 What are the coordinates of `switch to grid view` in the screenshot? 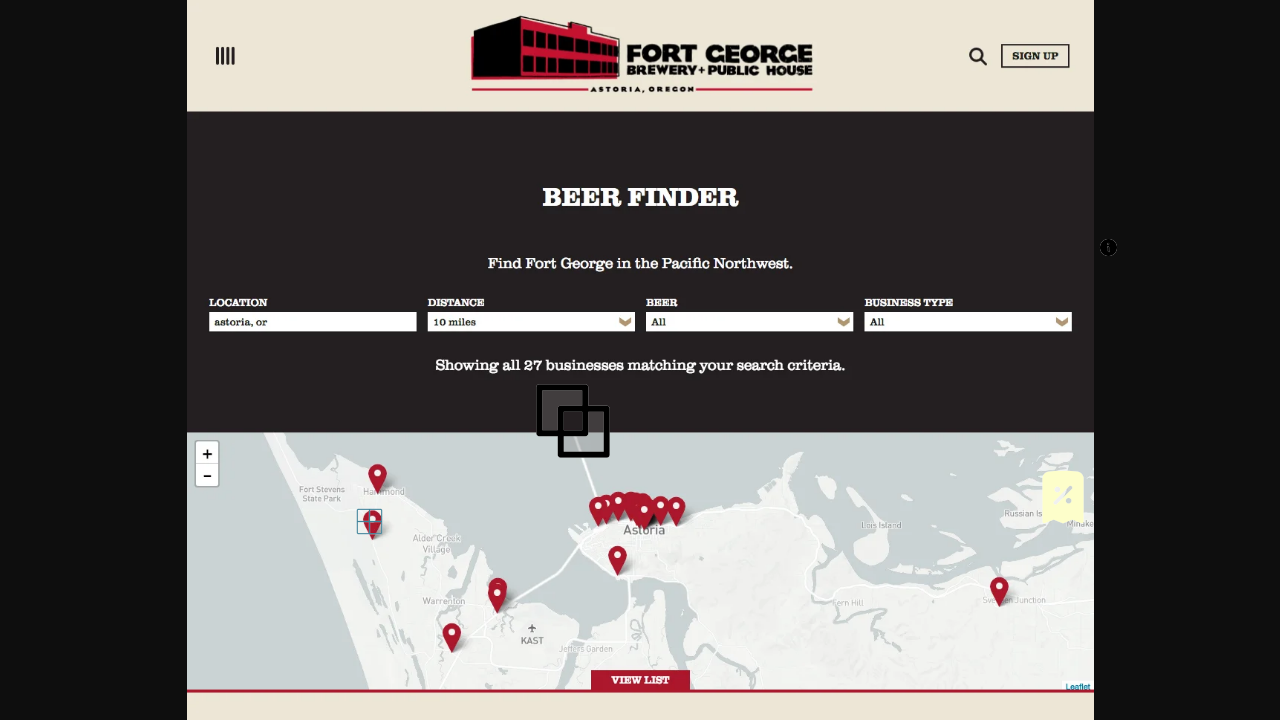 It's located at (369, 521).